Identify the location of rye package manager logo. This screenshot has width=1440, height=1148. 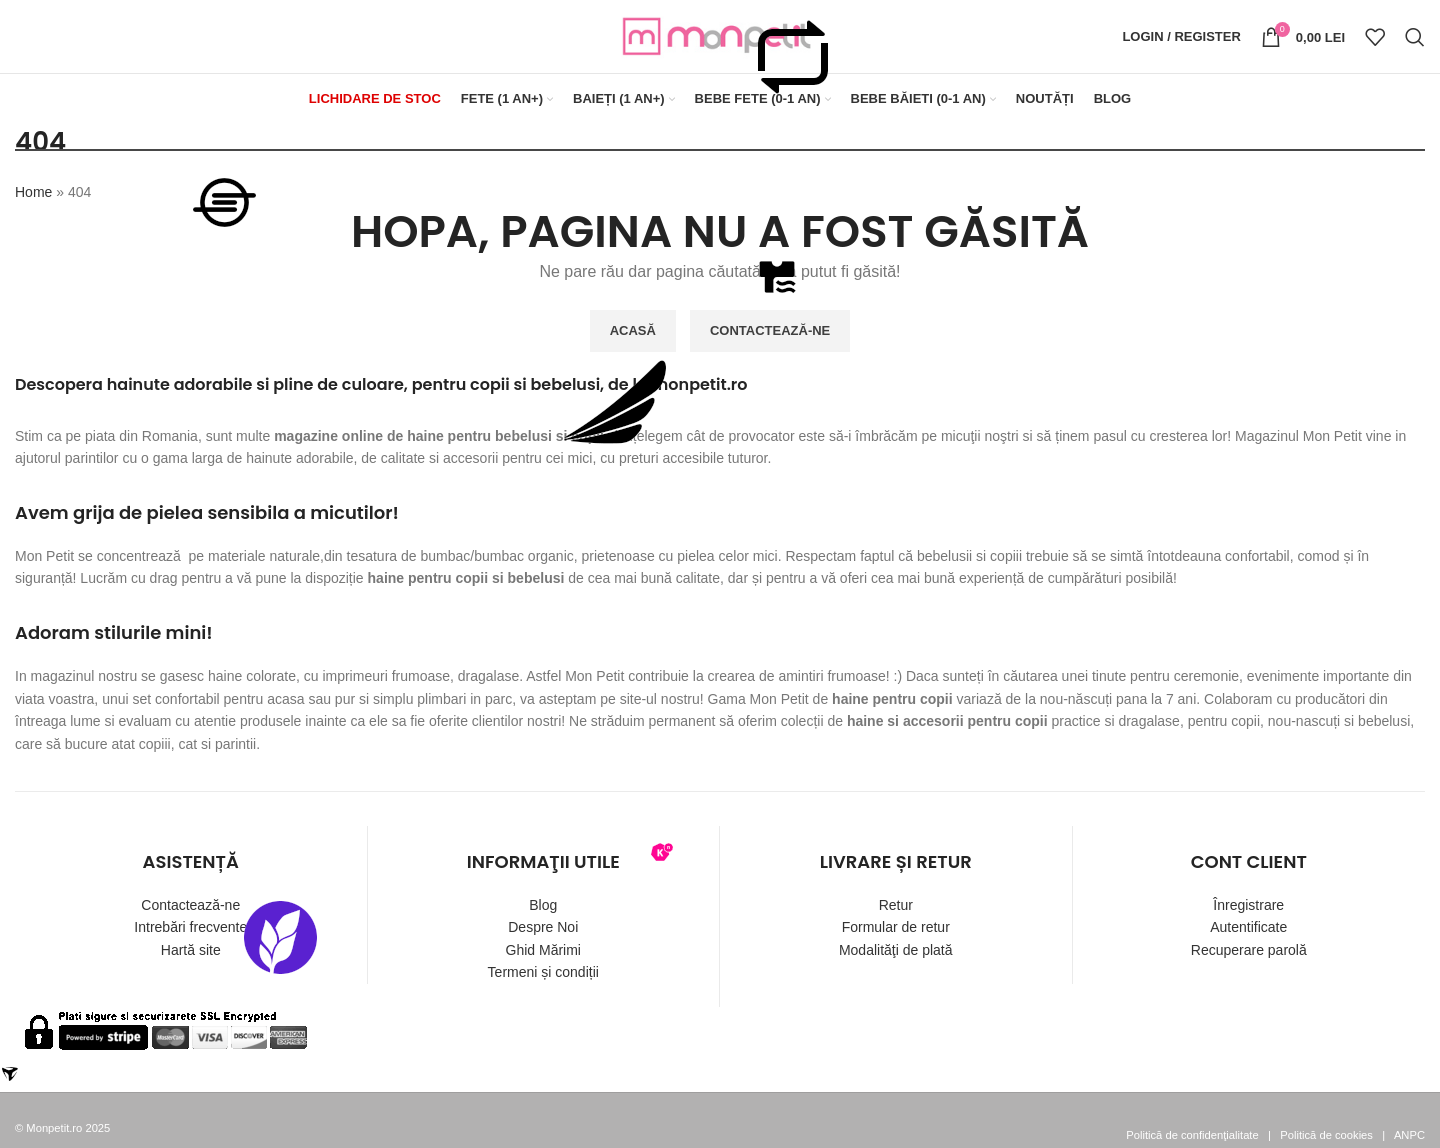
(280, 937).